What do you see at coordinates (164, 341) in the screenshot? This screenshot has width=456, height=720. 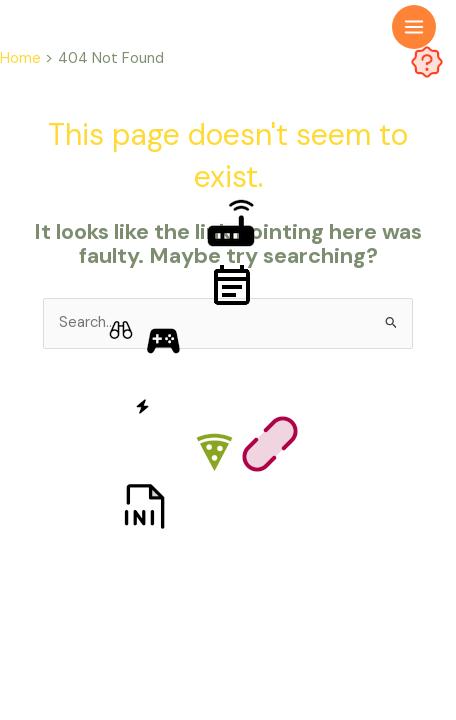 I see `access gaming features or games library` at bounding box center [164, 341].